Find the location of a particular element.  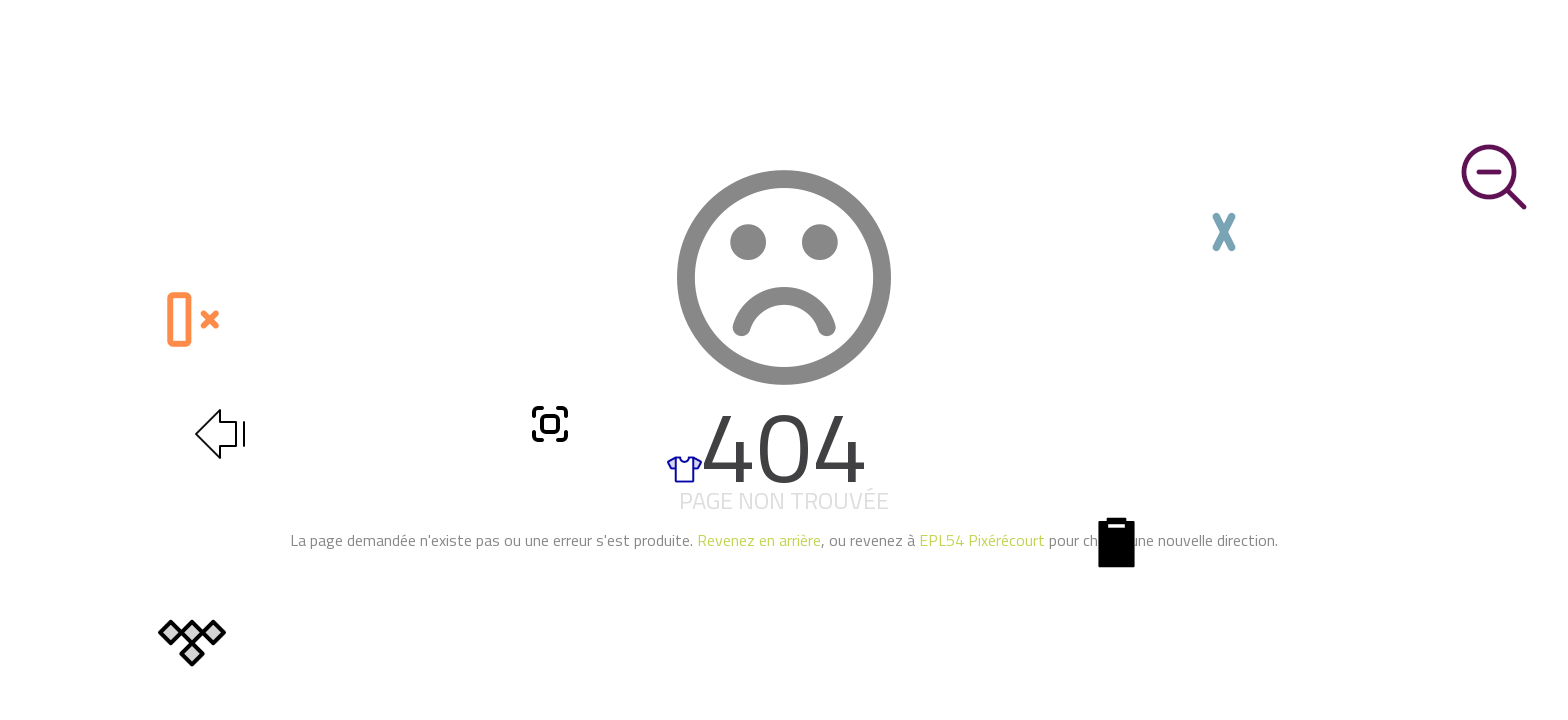

go back to previous screen is located at coordinates (222, 434).